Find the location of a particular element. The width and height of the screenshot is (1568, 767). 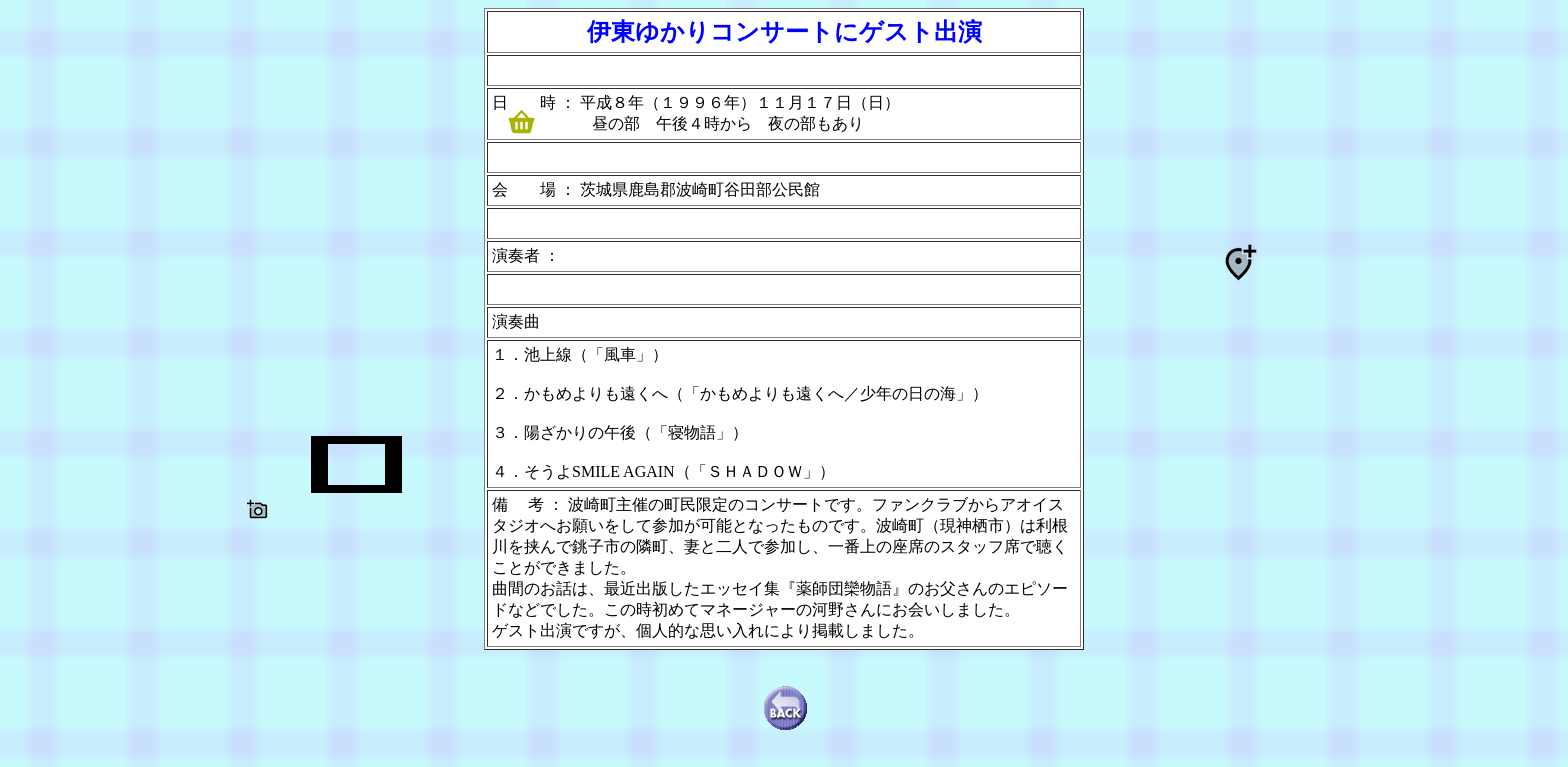

view your shopping basket is located at coordinates (521, 122).